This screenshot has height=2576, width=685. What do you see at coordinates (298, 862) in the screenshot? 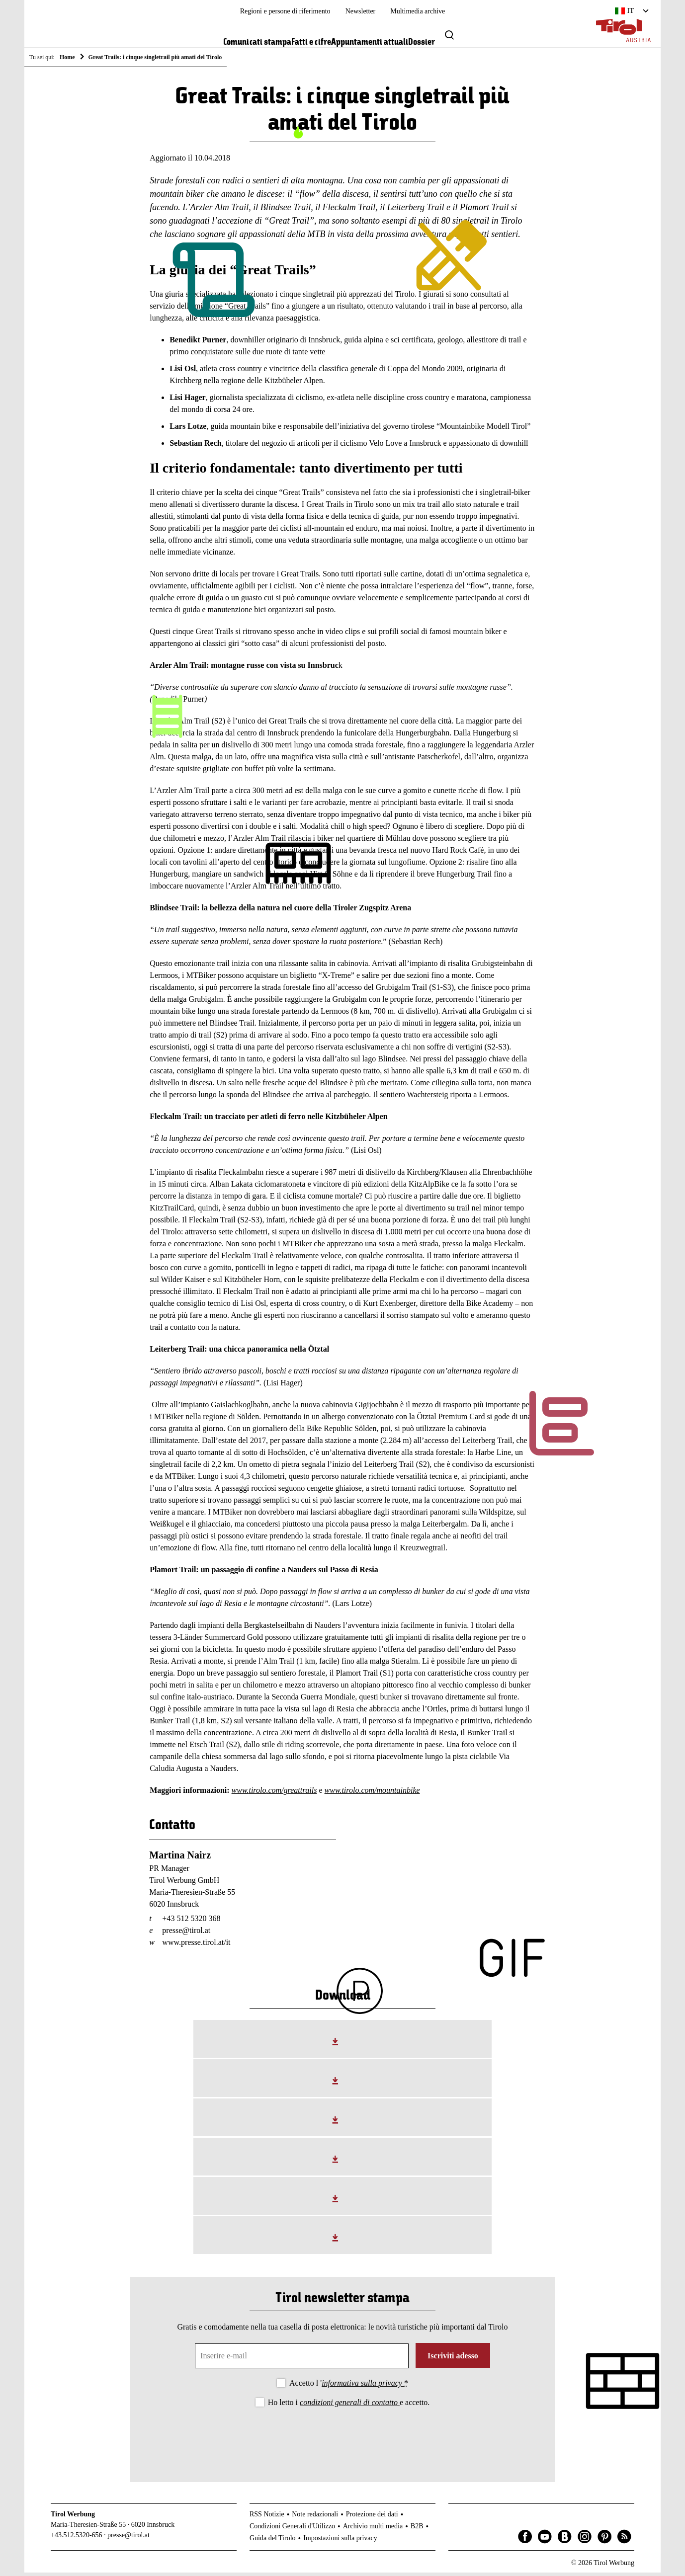
I see `view system memory or RAM usage` at bounding box center [298, 862].